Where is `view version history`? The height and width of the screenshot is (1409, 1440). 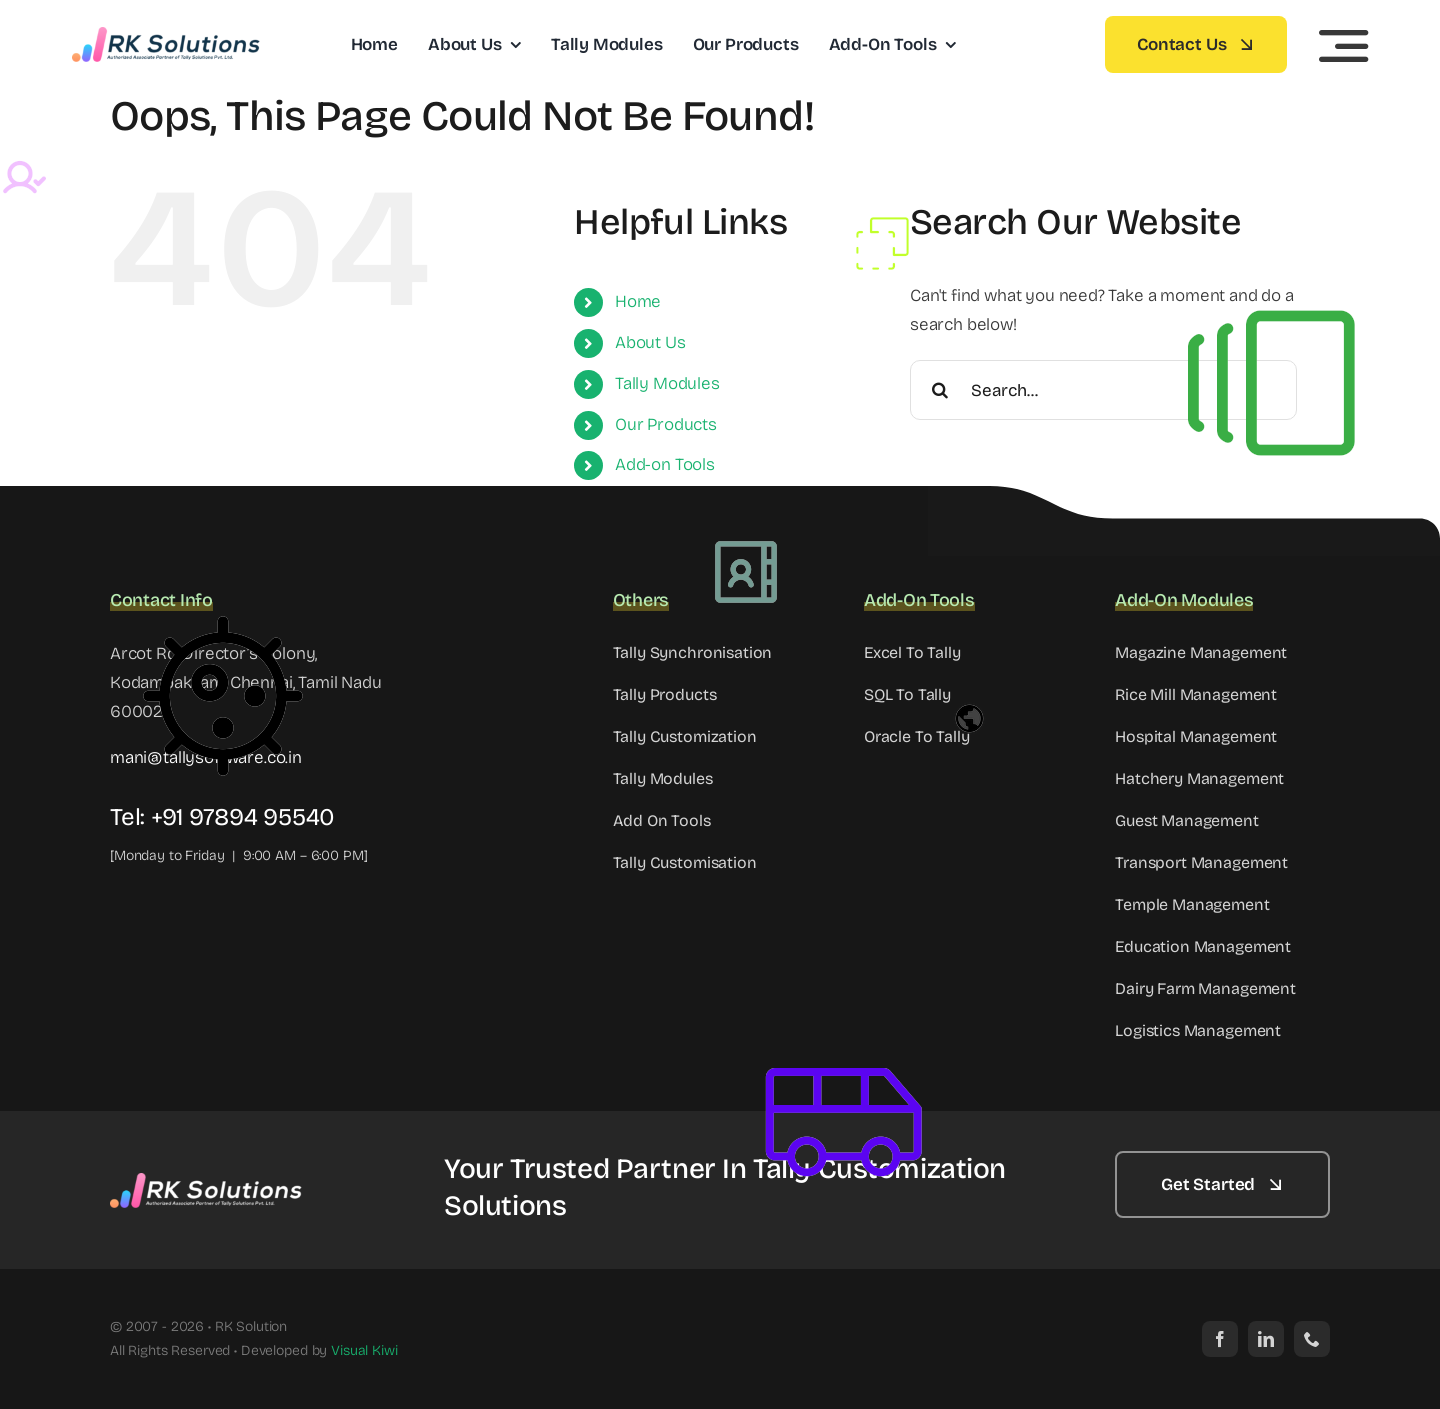 view version history is located at coordinates (1275, 383).